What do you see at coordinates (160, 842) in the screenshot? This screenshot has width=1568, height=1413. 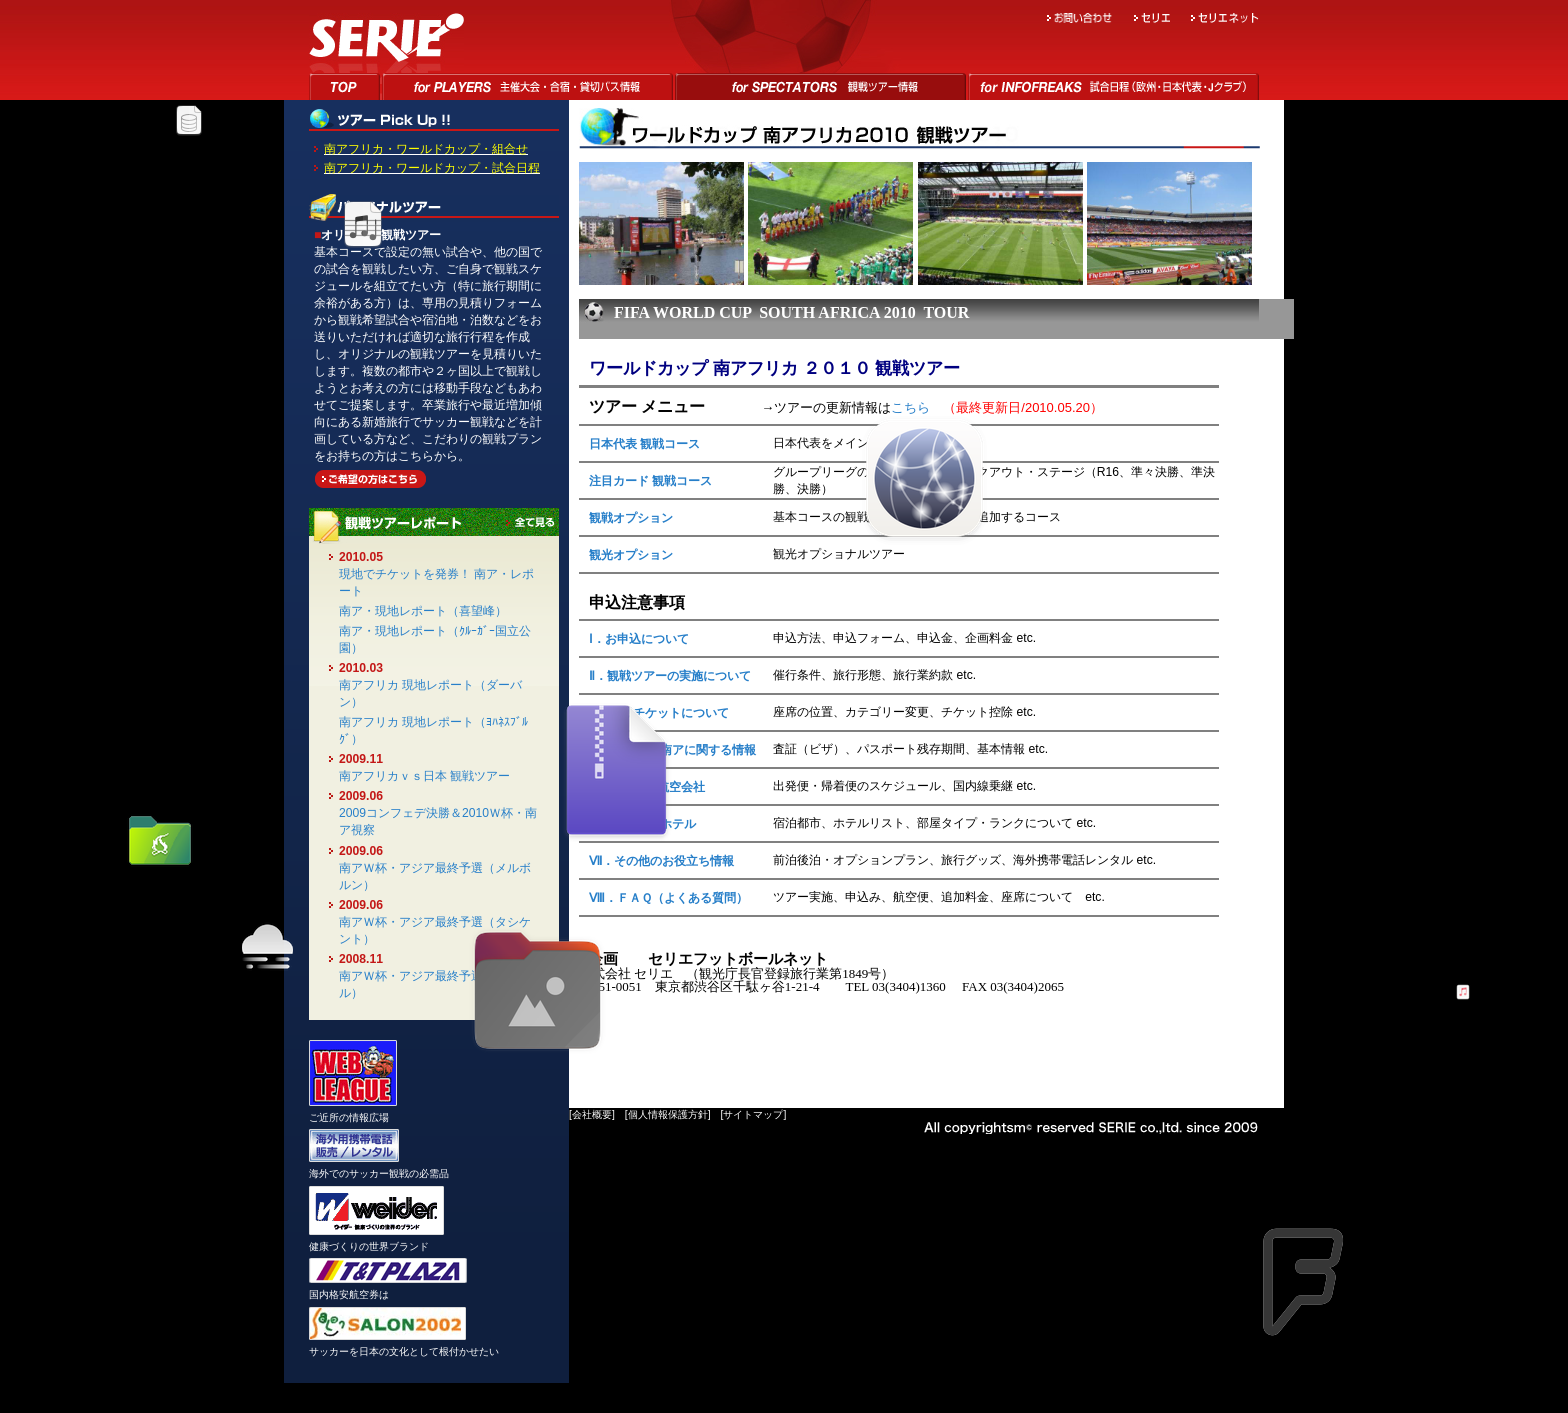 I see `open your GameJolt games folder` at bounding box center [160, 842].